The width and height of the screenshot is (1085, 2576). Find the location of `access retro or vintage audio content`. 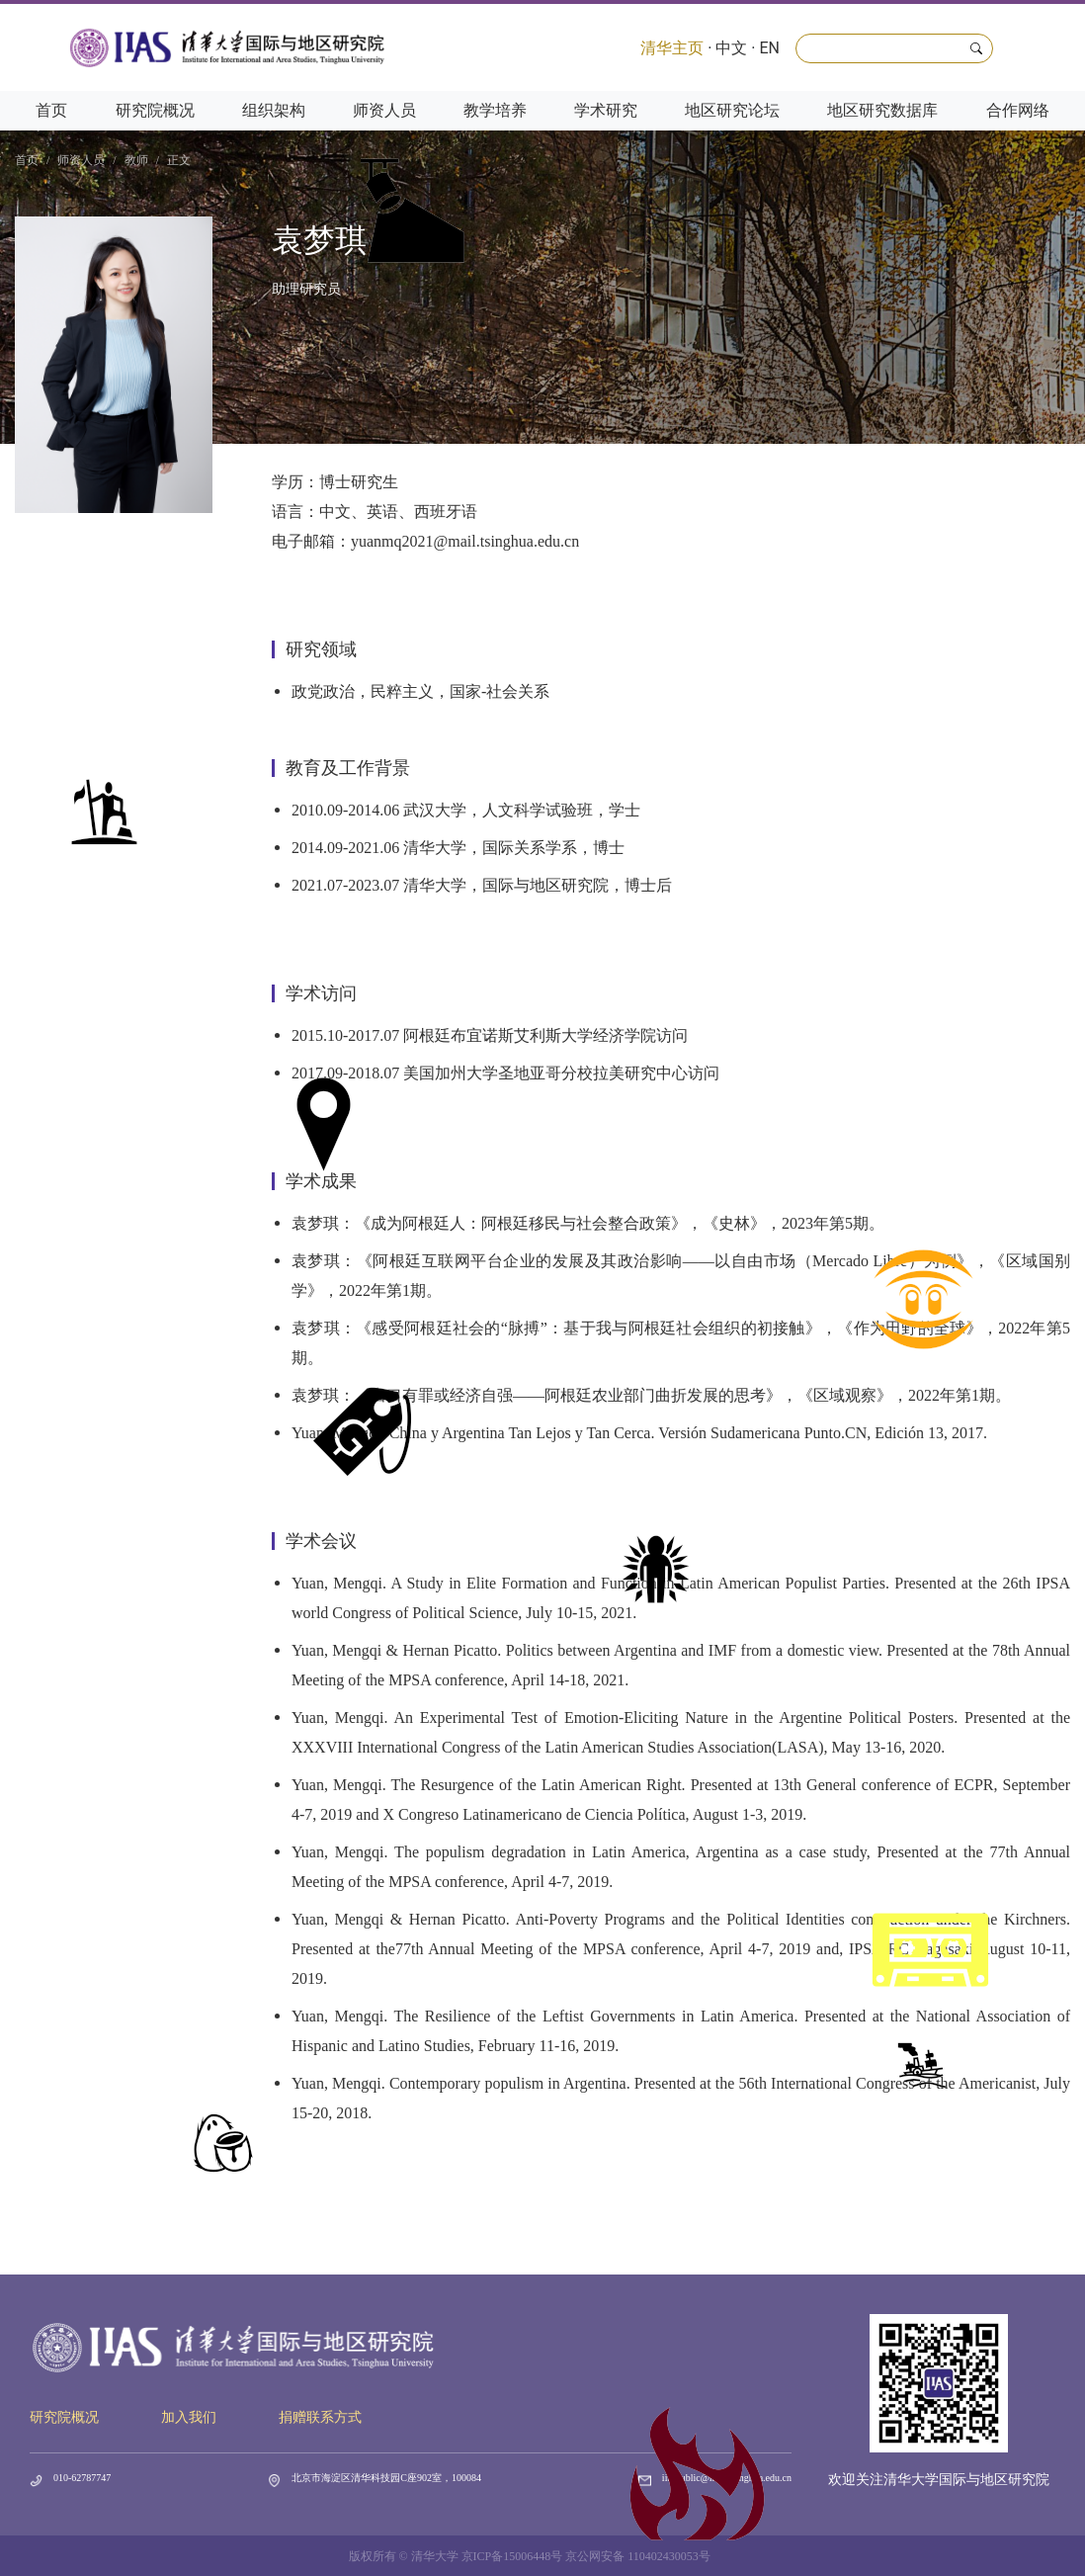

access retro or vintage audio content is located at coordinates (930, 1951).